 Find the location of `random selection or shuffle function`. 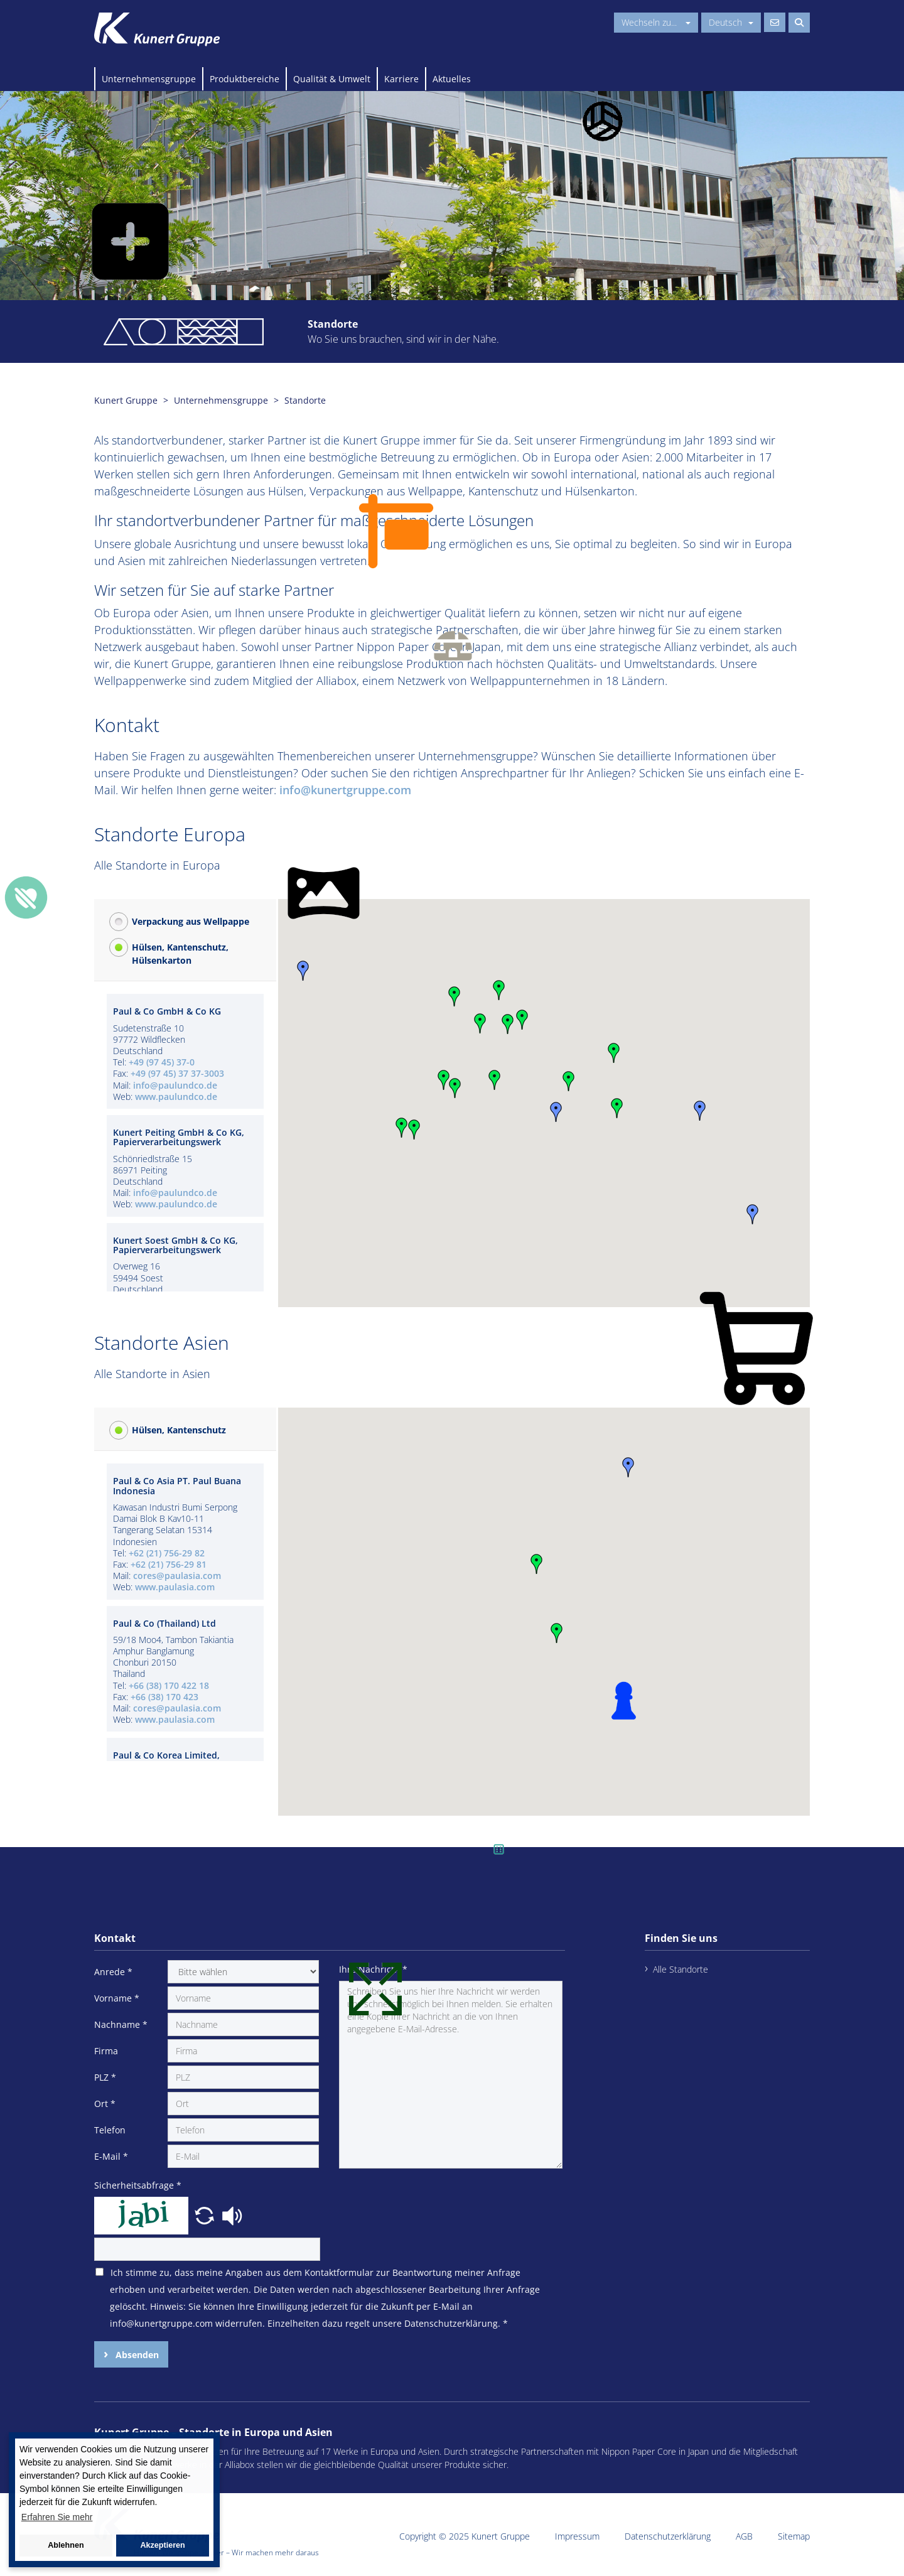

random selection or shuffle function is located at coordinates (498, 1849).